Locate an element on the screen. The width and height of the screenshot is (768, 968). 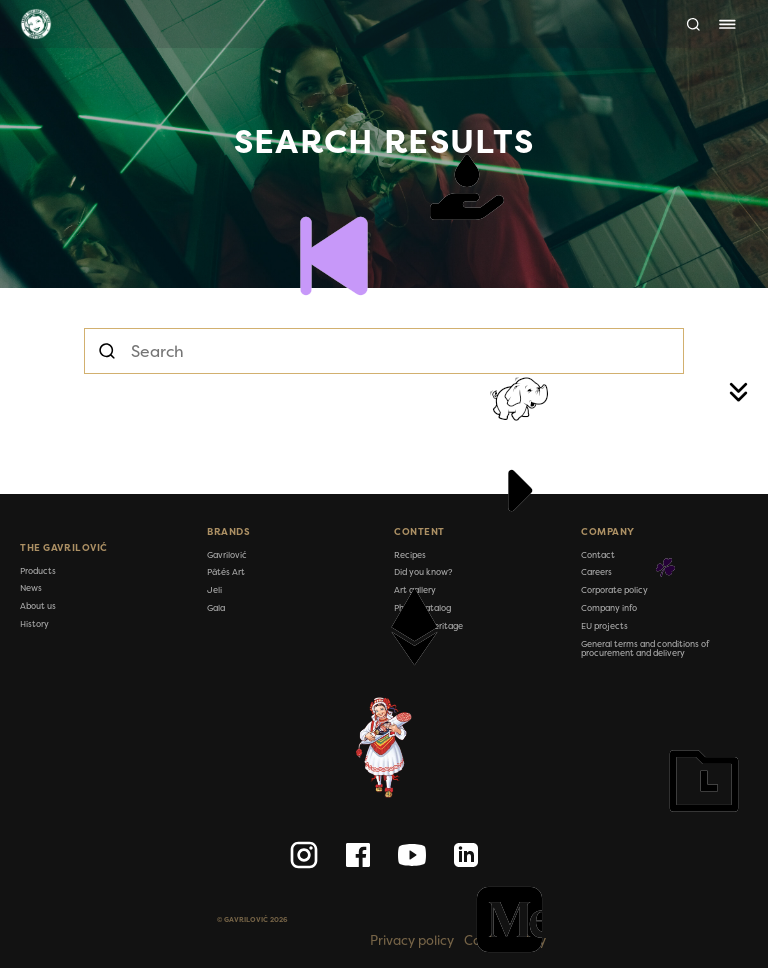
apache hadoop platform logo is located at coordinates (519, 399).